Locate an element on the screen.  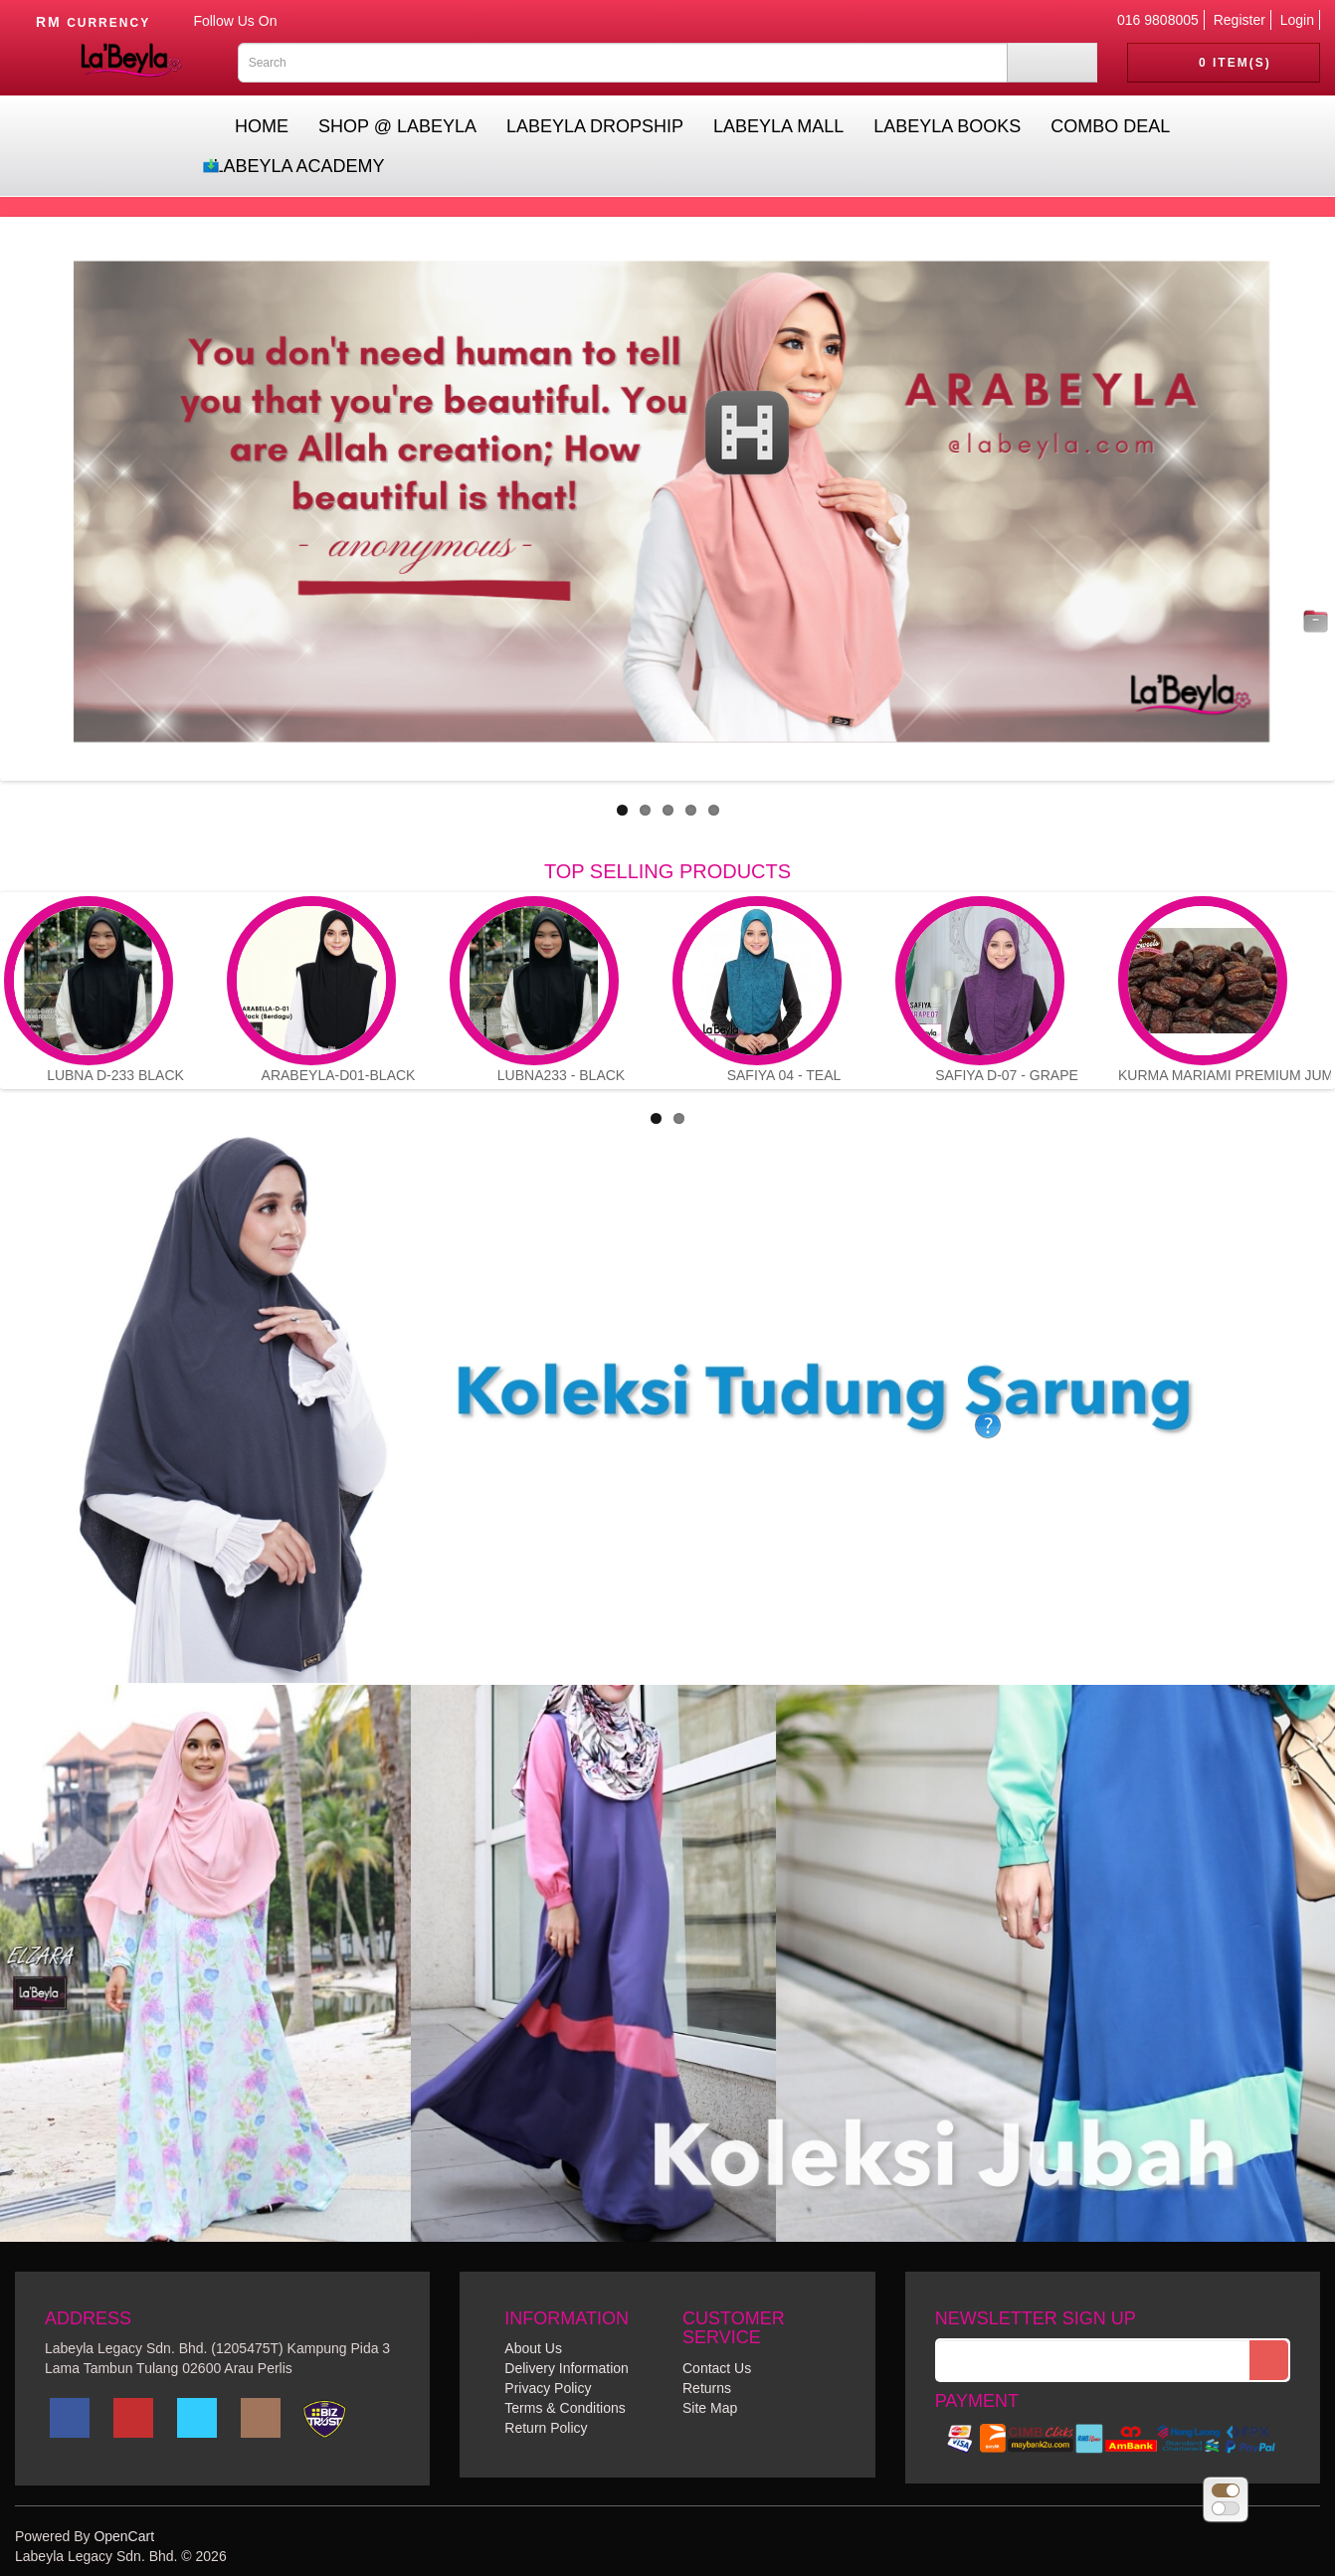
open the file manager application is located at coordinates (1315, 621).